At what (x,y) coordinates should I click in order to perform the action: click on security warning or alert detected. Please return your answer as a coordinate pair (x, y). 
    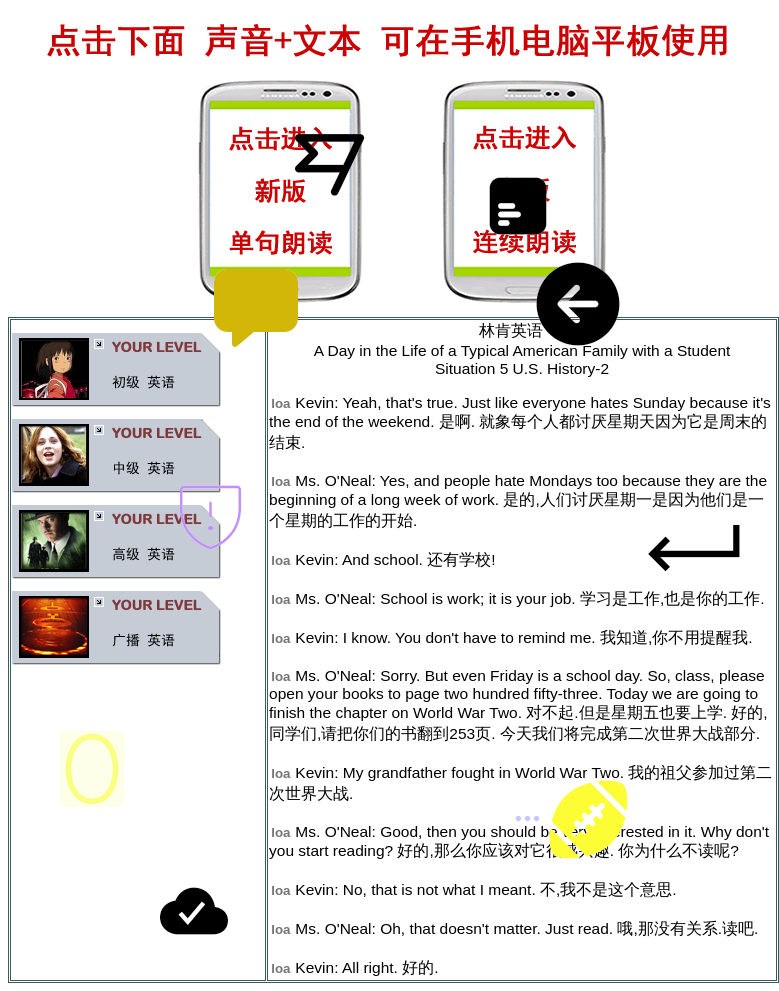
    Looking at the image, I should click on (210, 513).